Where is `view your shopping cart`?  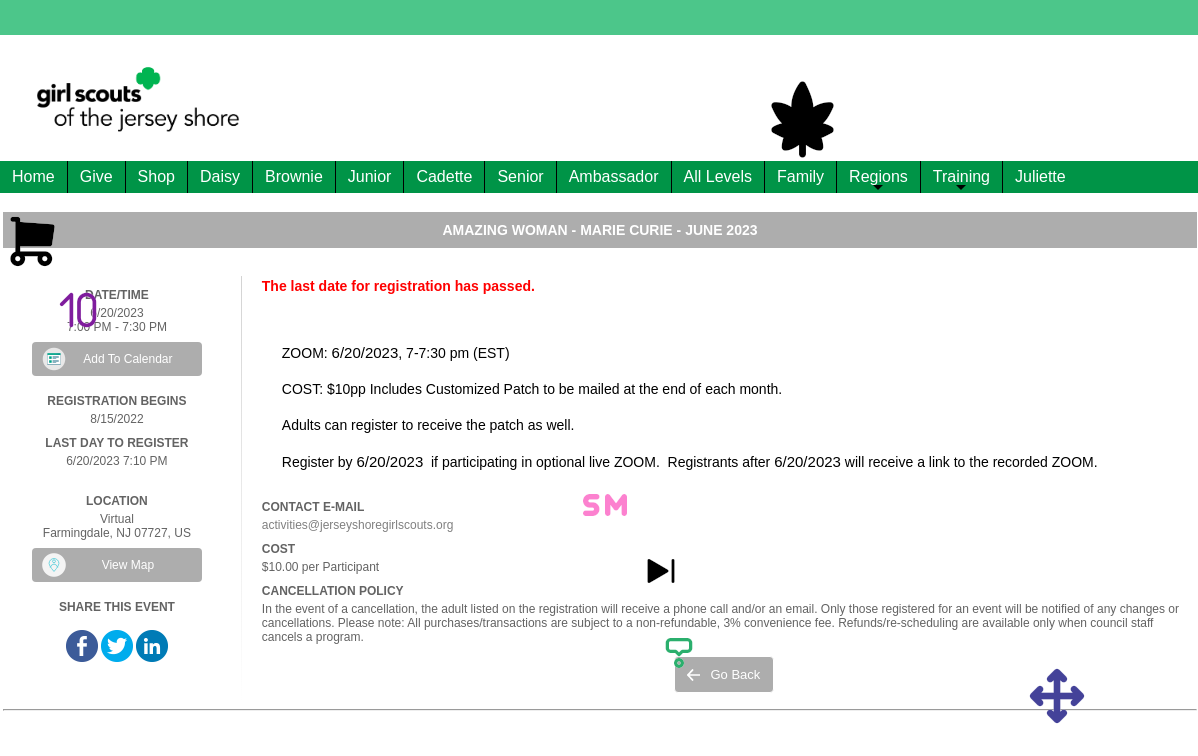 view your shopping cart is located at coordinates (32, 241).